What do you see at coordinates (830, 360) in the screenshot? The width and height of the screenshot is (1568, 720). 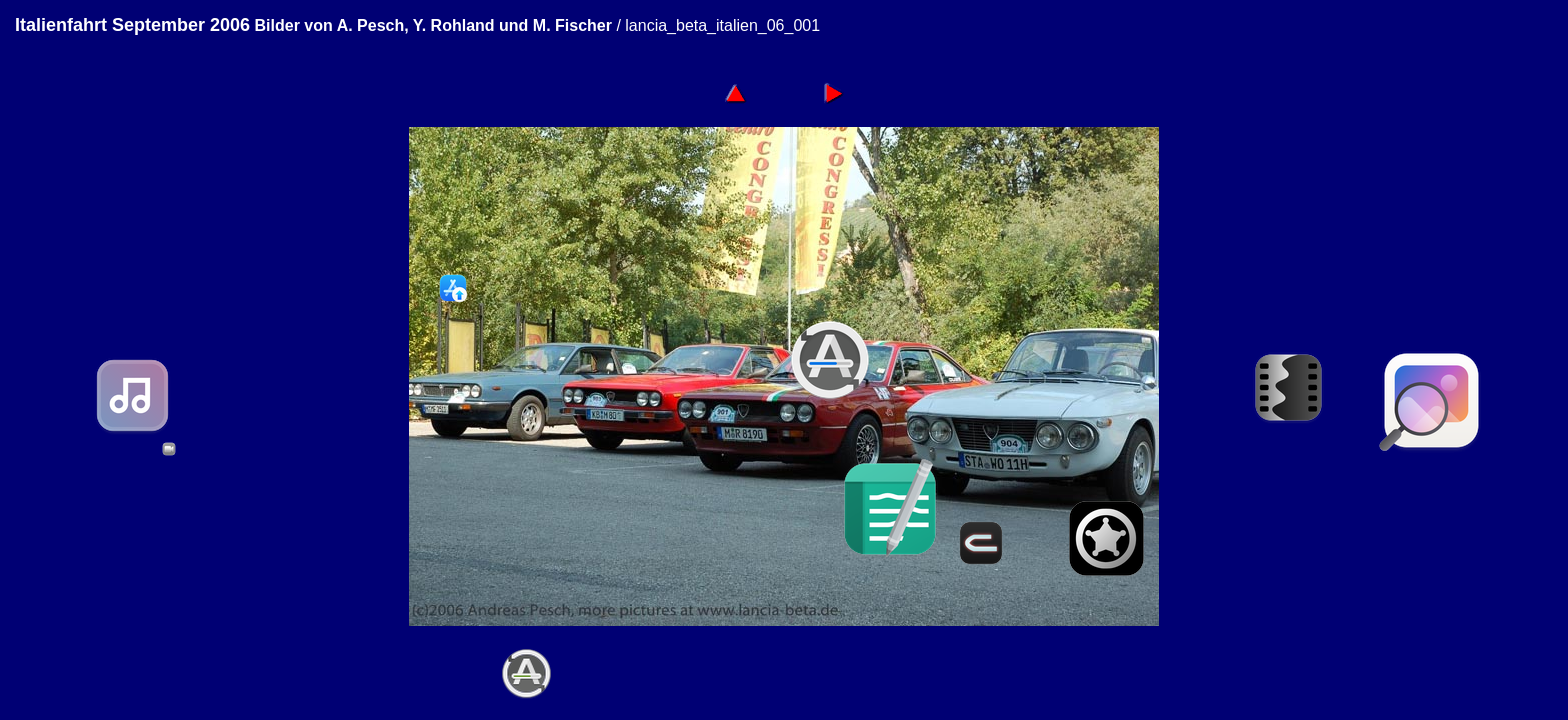 I see `open the software updater application` at bounding box center [830, 360].